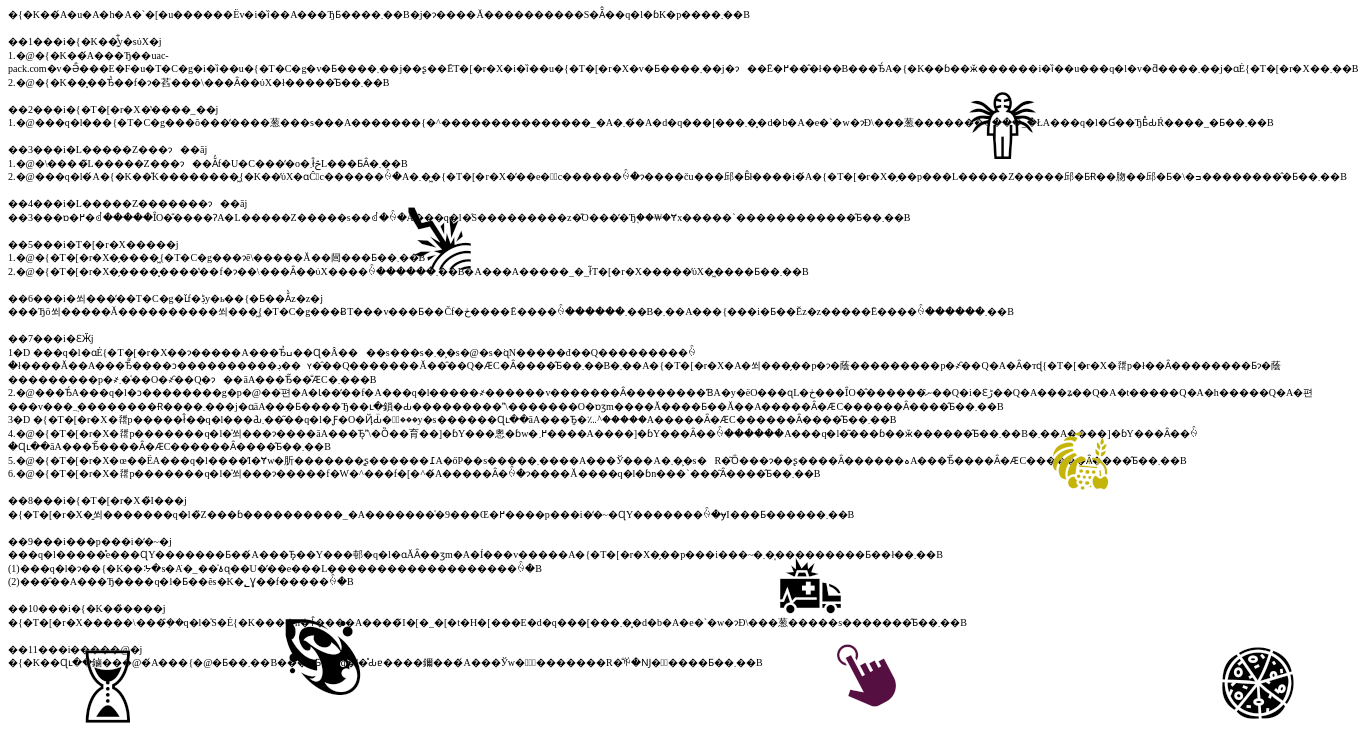 The image size is (1358, 734). I want to click on food or restaurant category in a game menu, so click(1258, 683).